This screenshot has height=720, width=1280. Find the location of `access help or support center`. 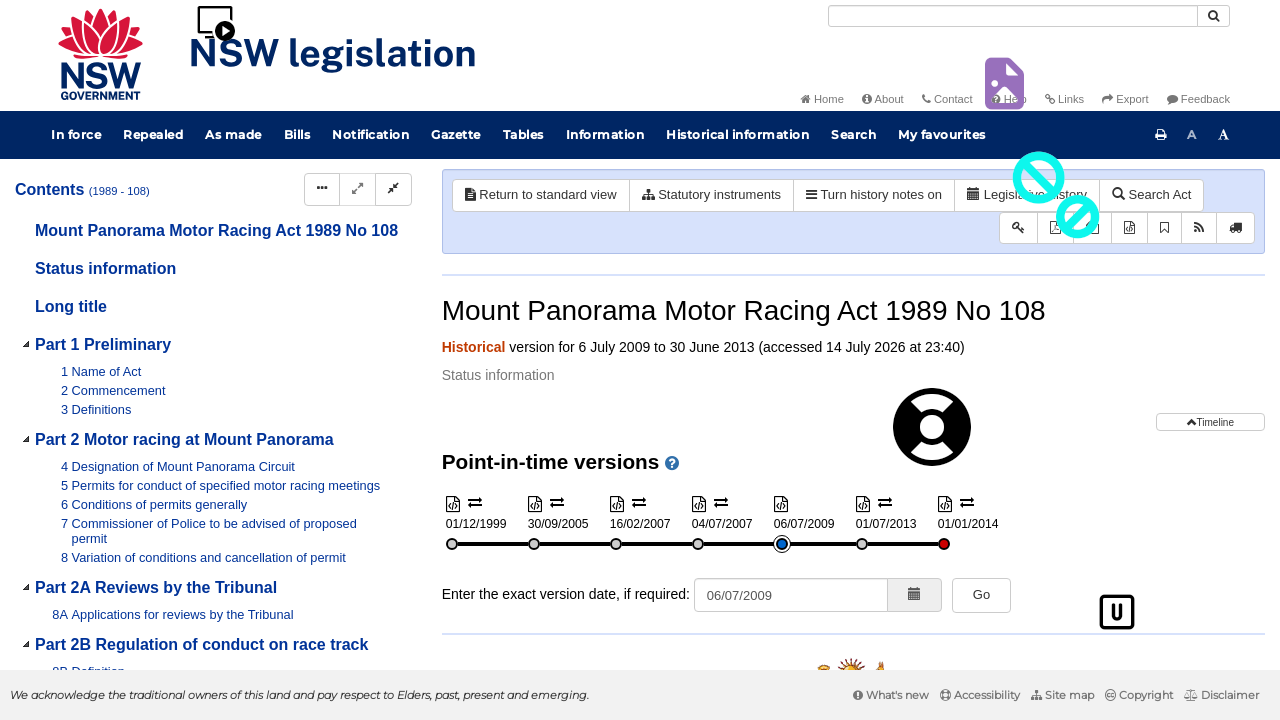

access help or support center is located at coordinates (932, 427).